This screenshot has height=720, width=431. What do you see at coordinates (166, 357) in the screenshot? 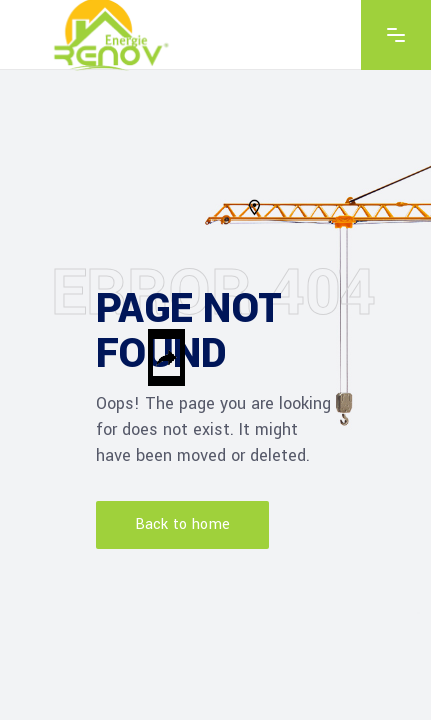
I see `share your mobile screen` at bounding box center [166, 357].